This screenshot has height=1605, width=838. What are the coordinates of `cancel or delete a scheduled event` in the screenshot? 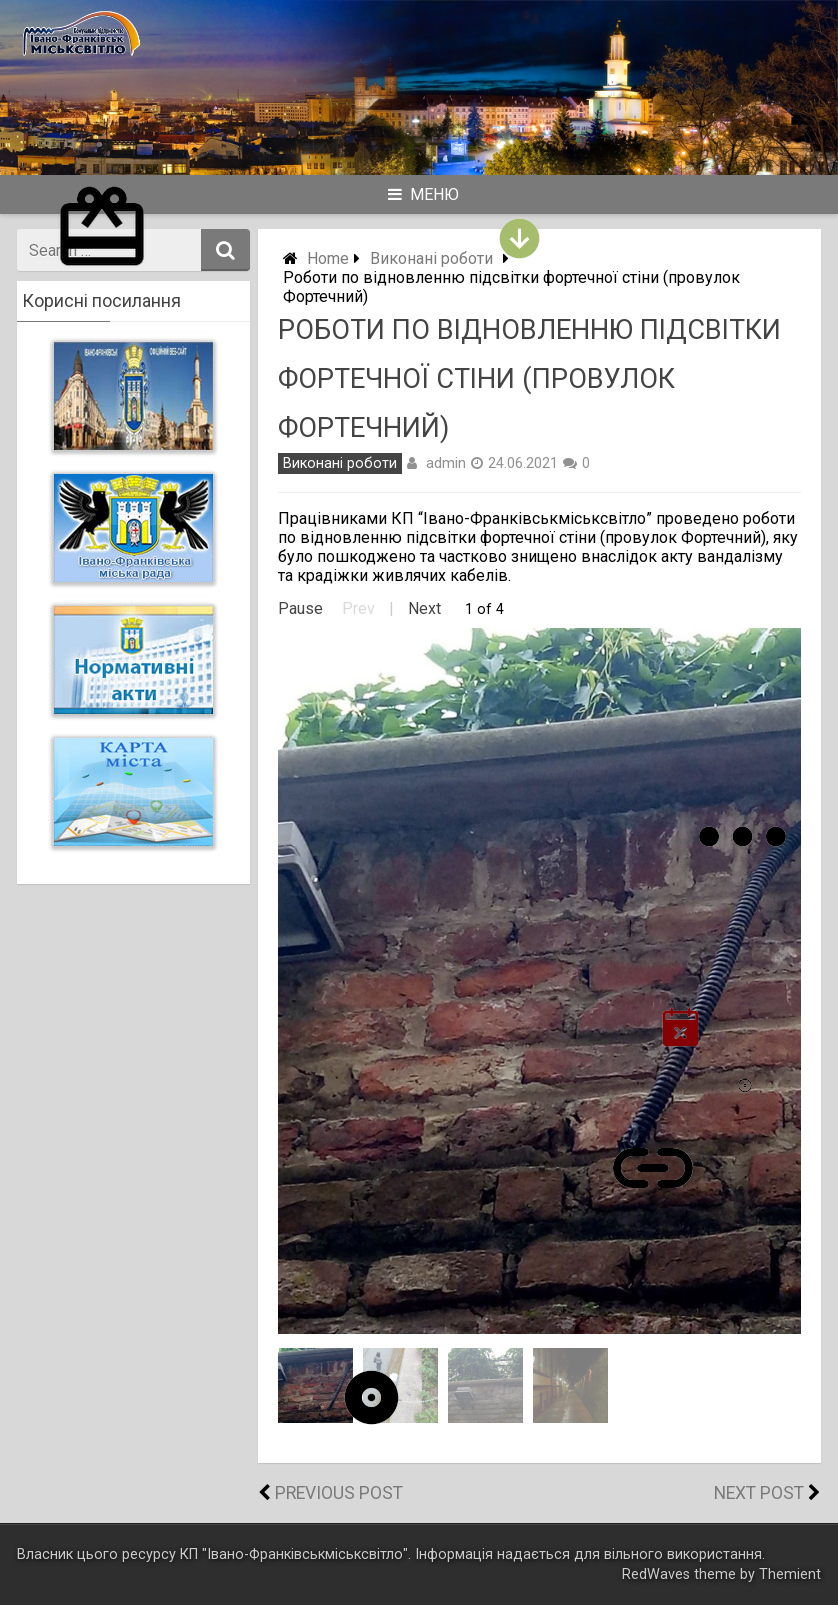 It's located at (680, 1028).